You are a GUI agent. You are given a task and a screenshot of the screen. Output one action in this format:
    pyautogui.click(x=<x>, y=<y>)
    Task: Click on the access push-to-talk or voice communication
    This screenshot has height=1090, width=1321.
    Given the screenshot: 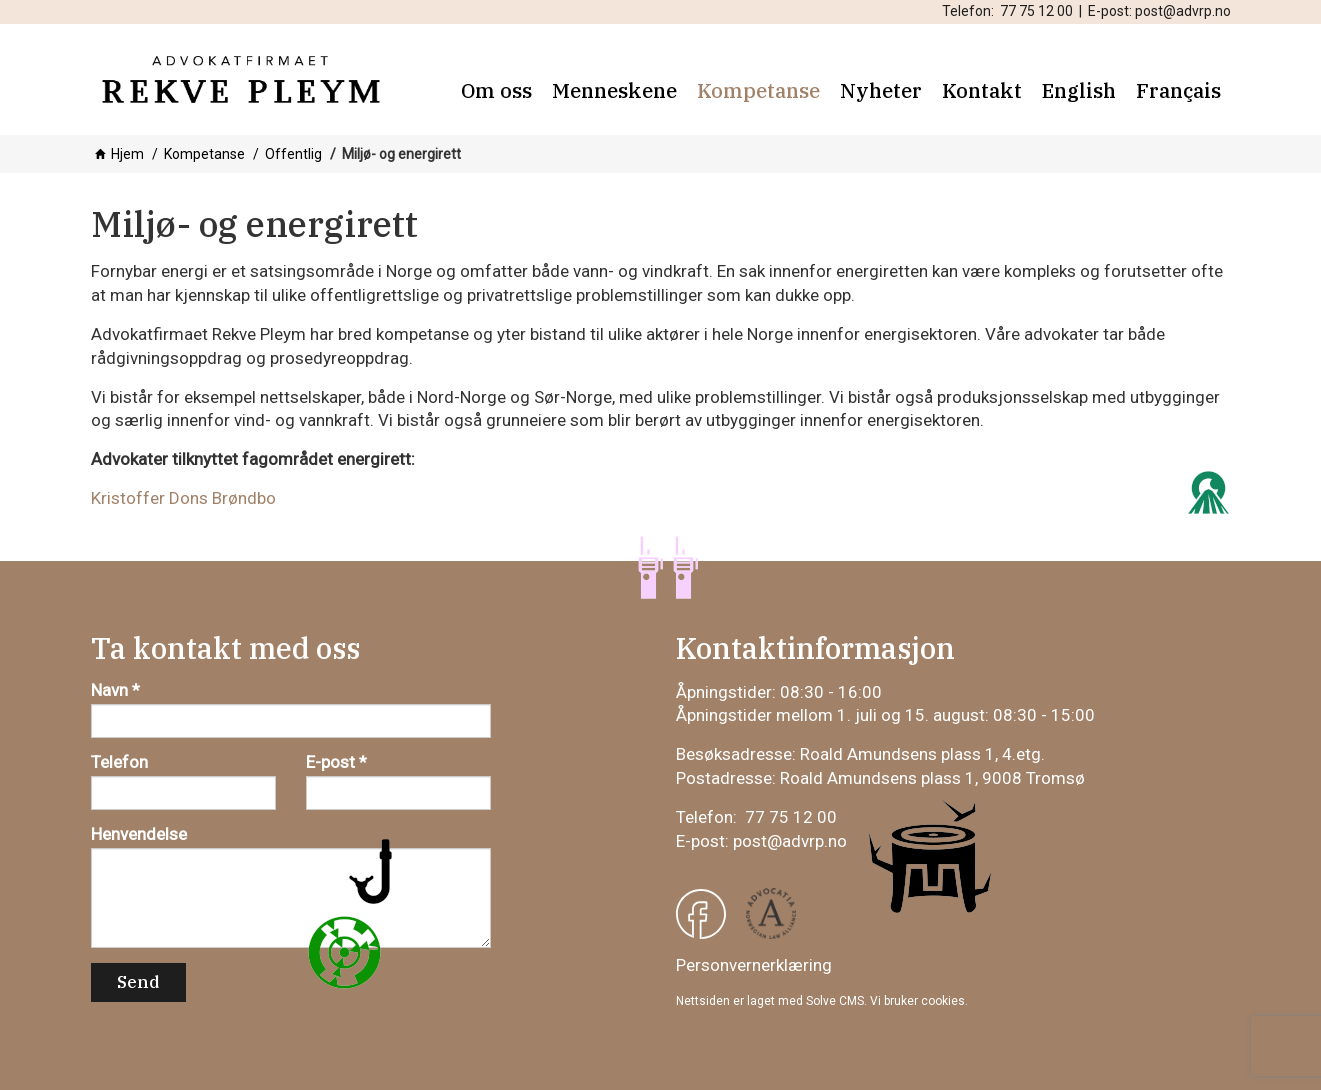 What is the action you would take?
    pyautogui.click(x=666, y=567)
    